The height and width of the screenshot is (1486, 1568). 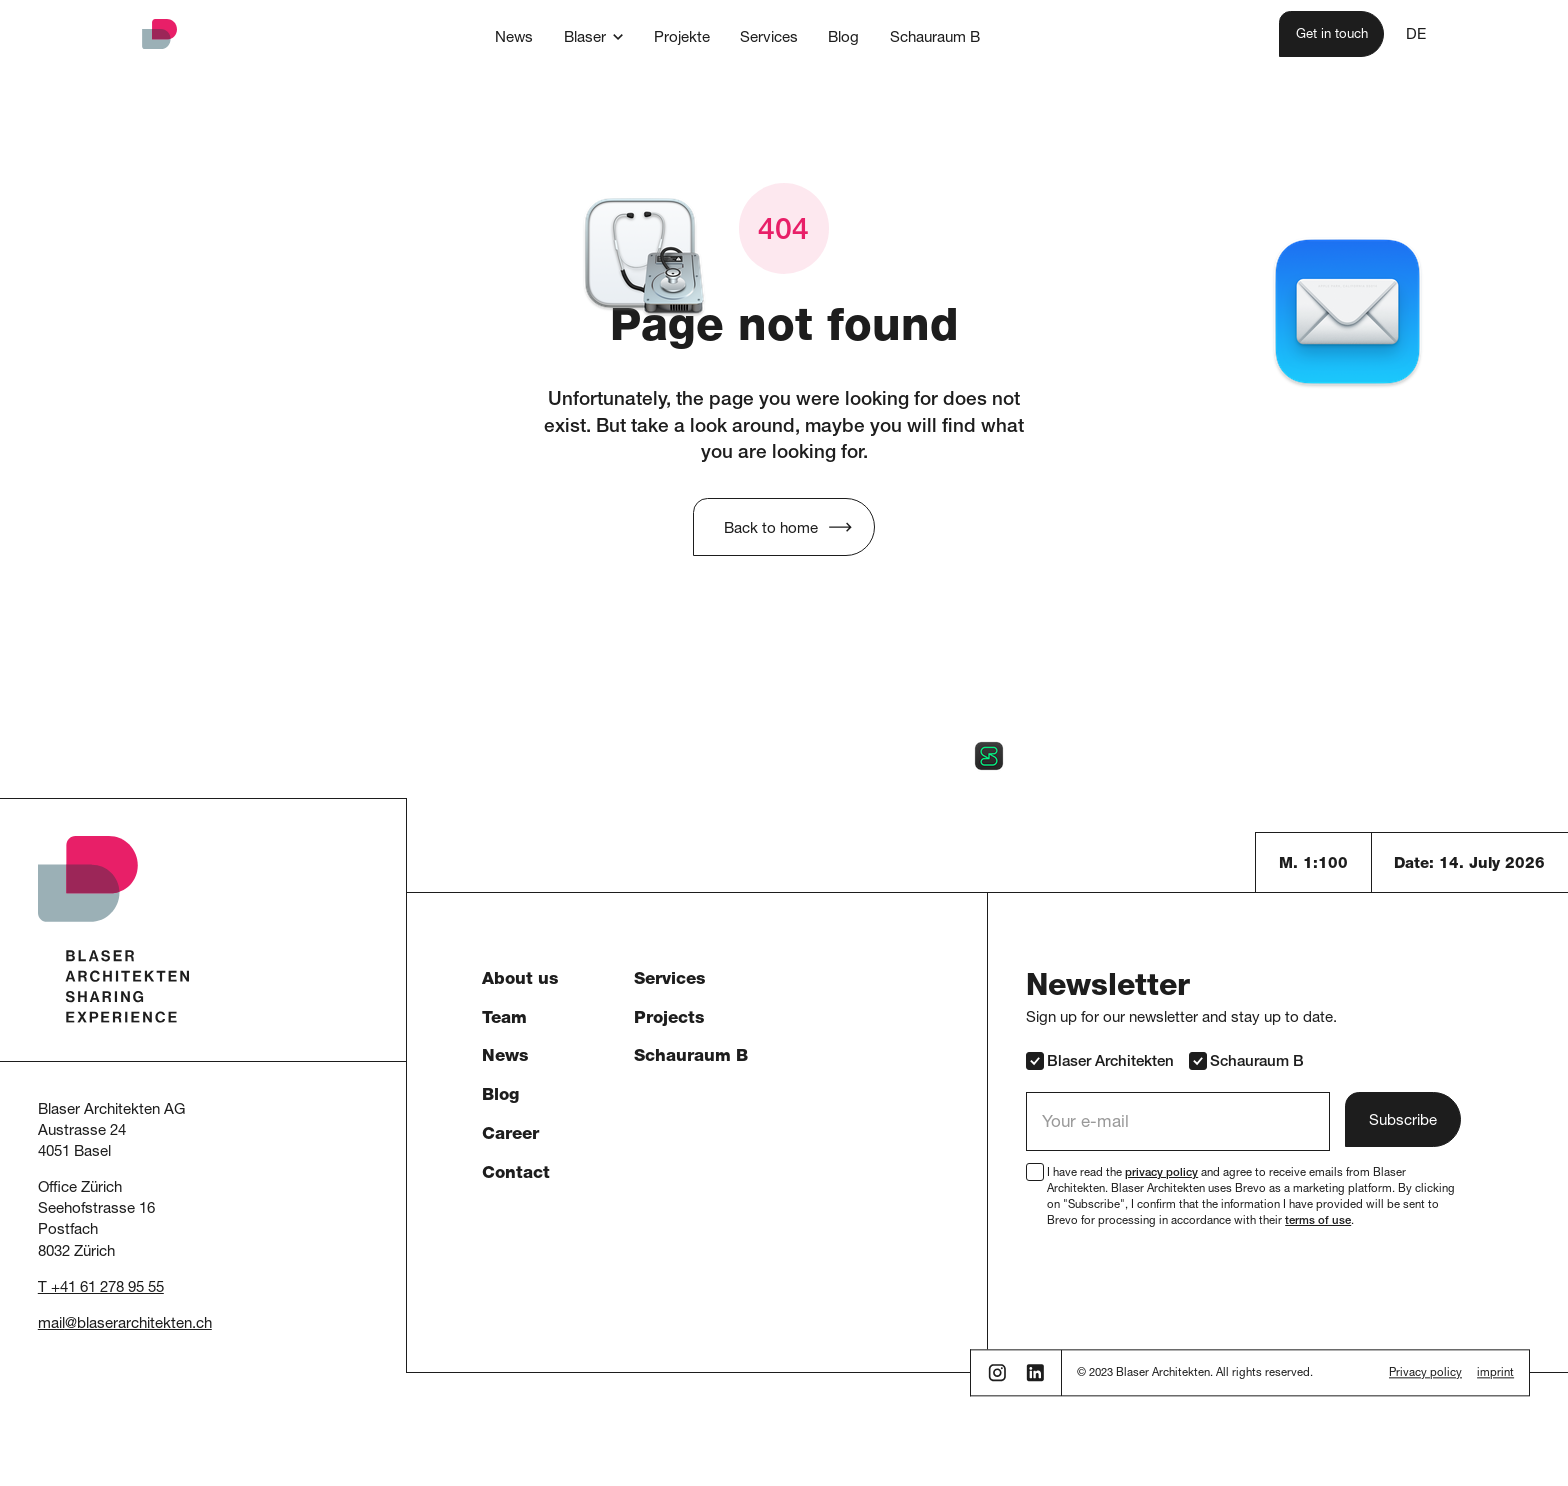 I want to click on open the Mail app, so click(x=1347, y=311).